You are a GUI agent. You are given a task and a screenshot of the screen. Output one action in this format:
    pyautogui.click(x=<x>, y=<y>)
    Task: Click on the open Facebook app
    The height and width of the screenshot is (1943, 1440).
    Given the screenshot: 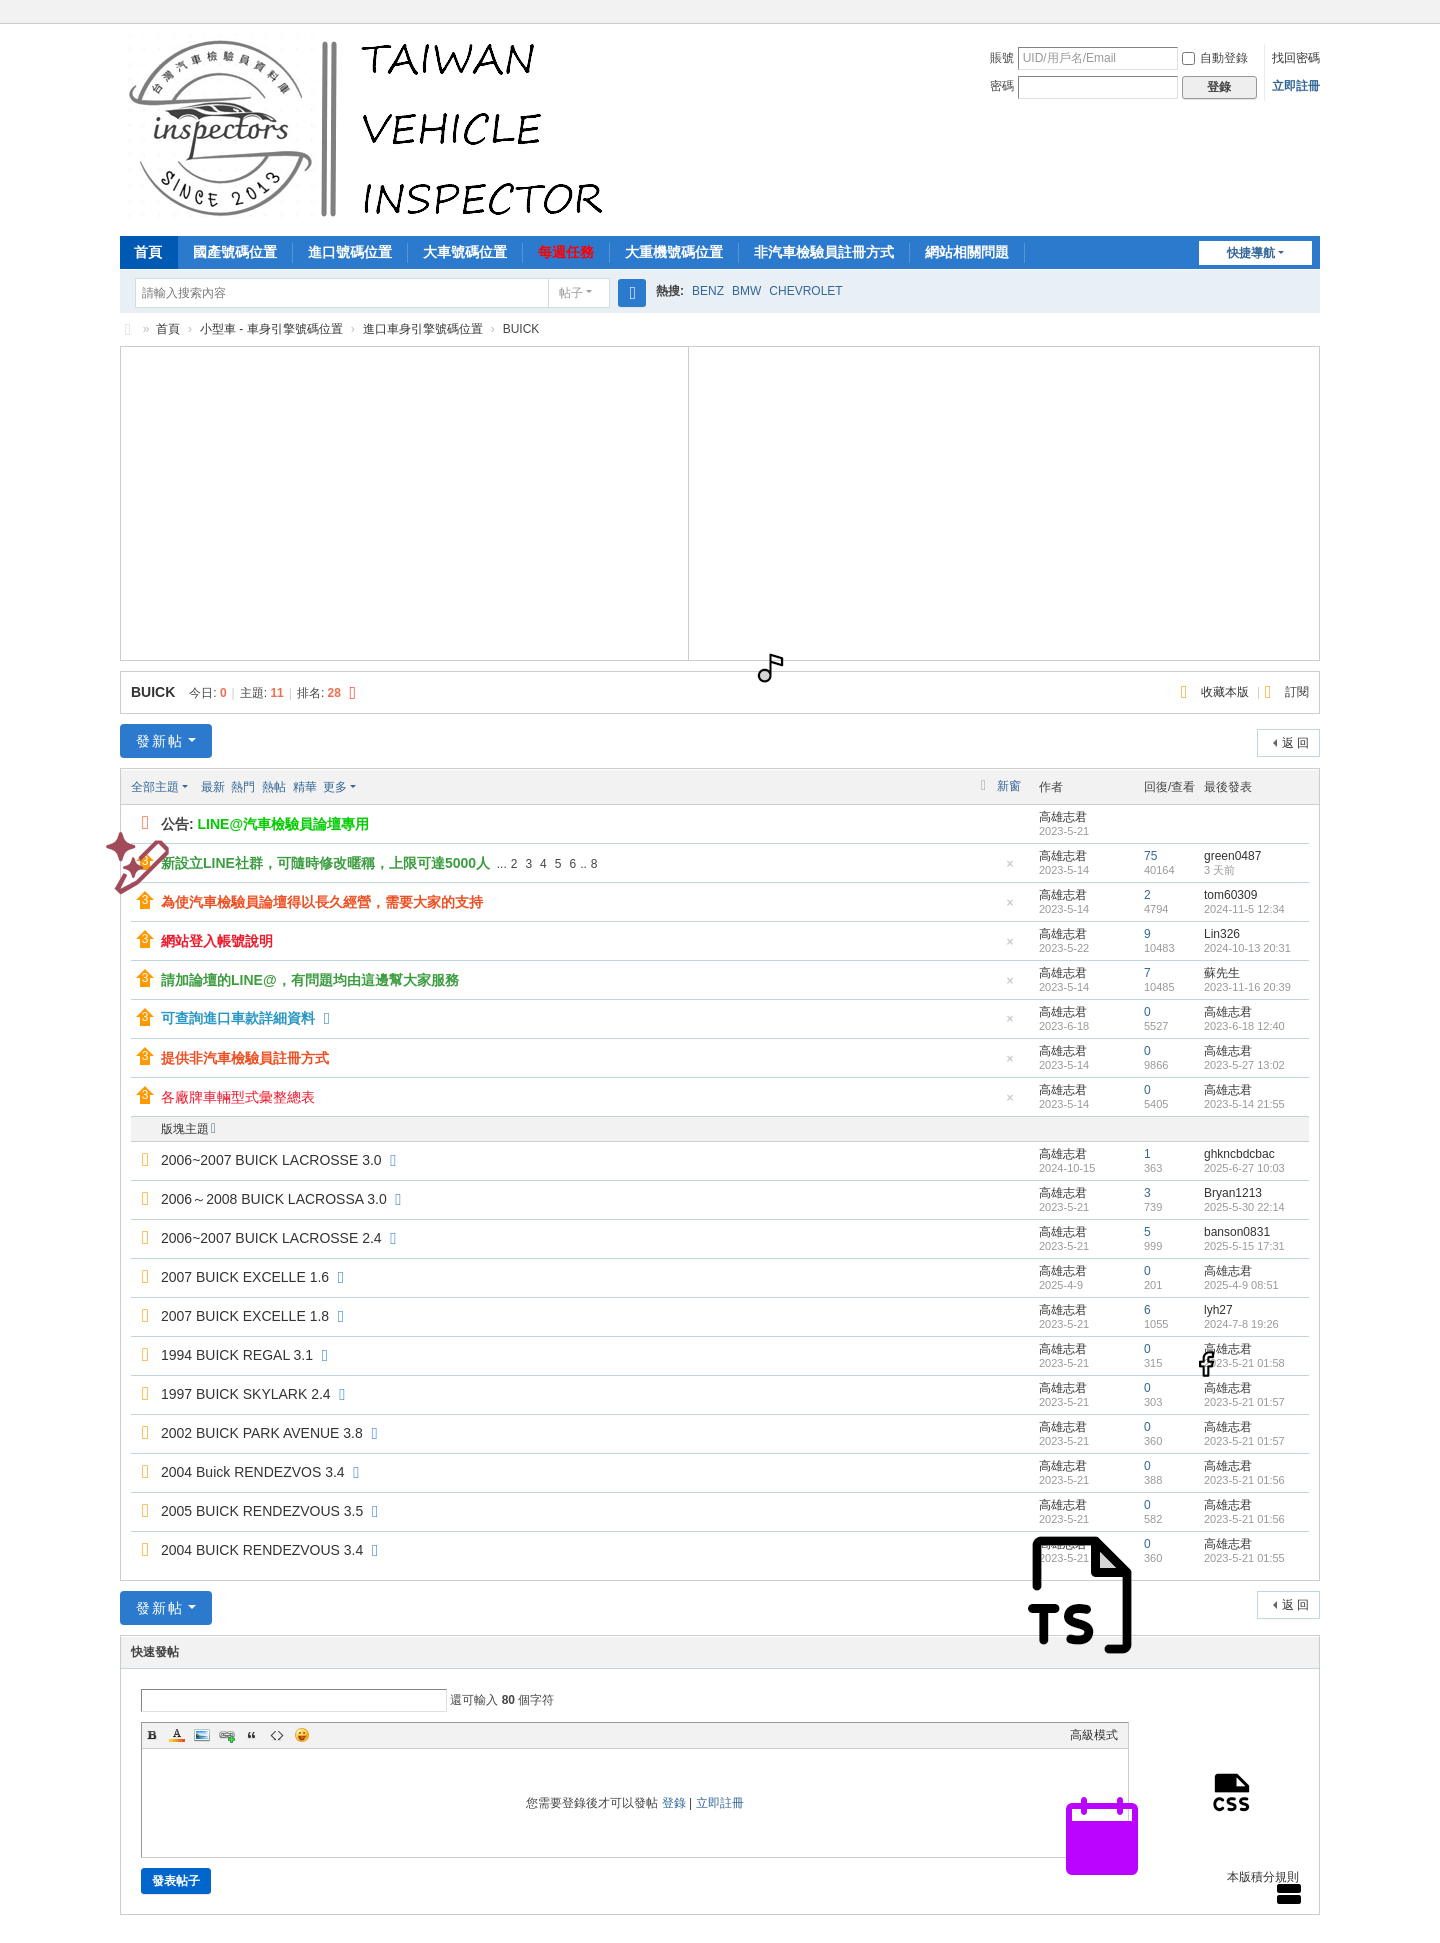 What is the action you would take?
    pyautogui.click(x=1206, y=1364)
    